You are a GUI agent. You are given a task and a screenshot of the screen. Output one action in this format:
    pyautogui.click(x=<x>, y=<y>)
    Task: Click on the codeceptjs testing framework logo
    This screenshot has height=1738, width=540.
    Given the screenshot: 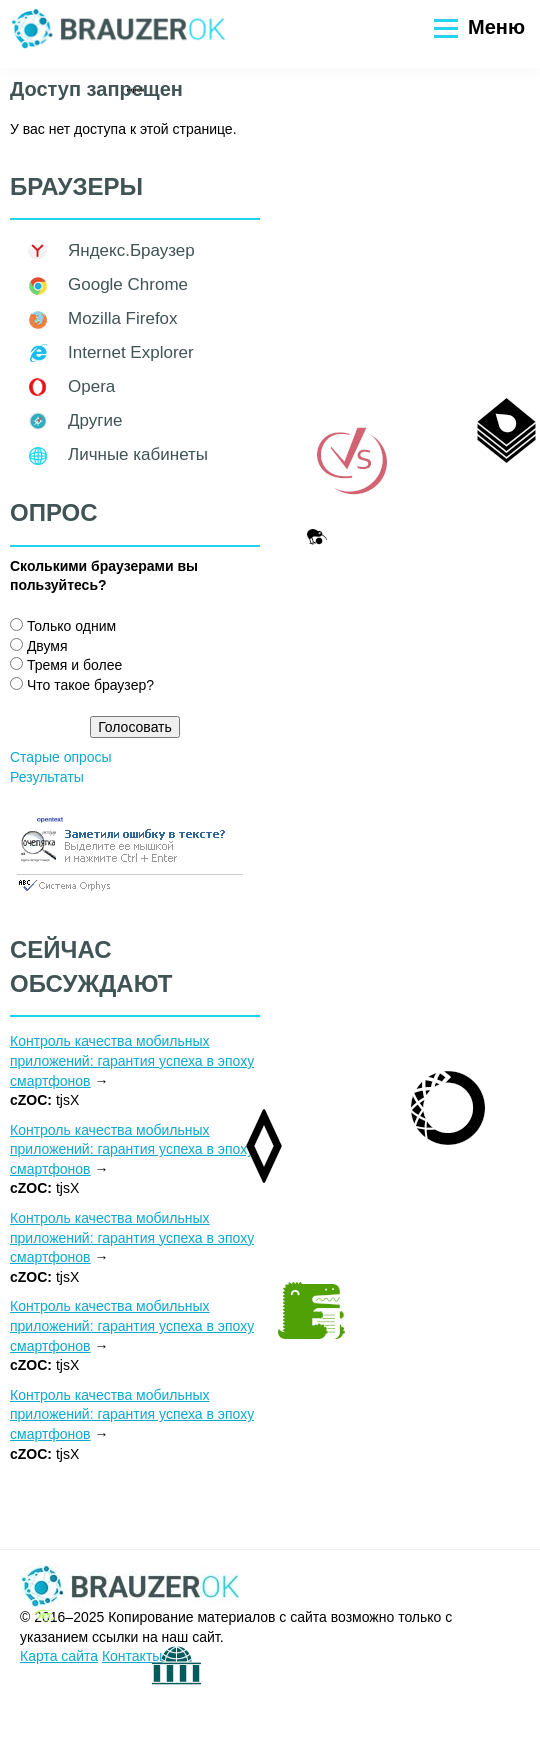 What is the action you would take?
    pyautogui.click(x=352, y=461)
    